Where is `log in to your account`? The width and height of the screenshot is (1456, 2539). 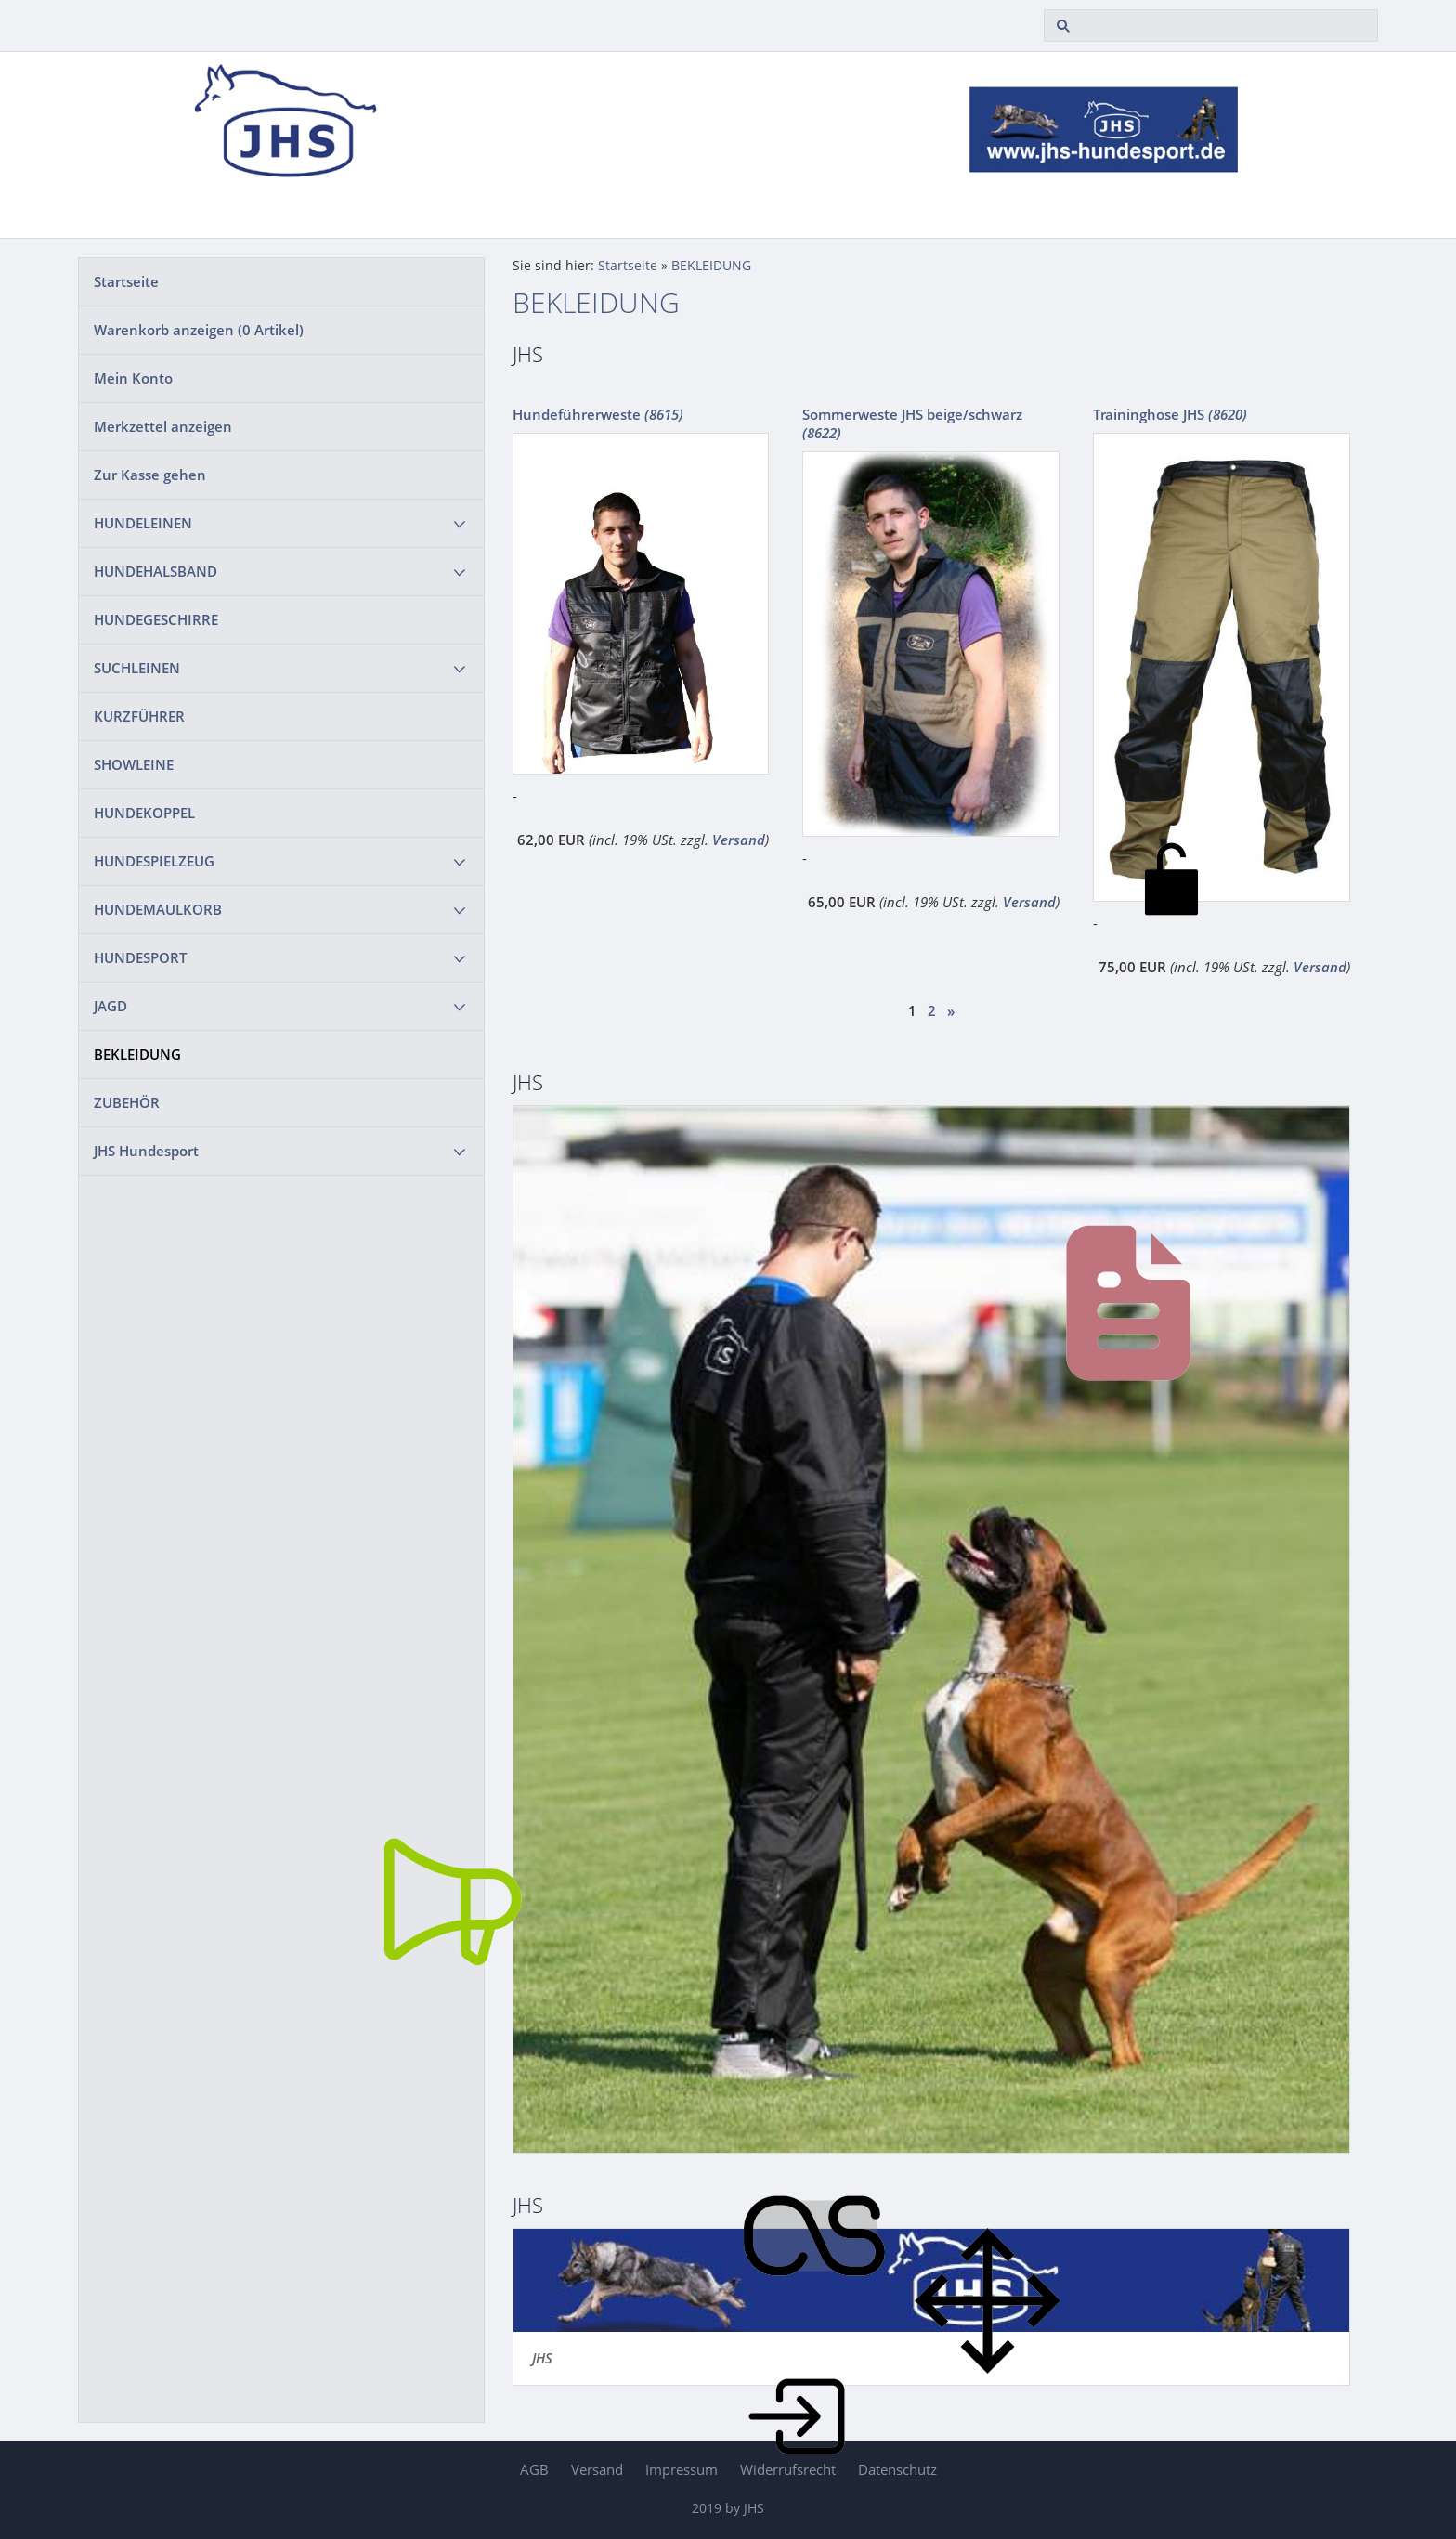 log in to your account is located at coordinates (797, 2416).